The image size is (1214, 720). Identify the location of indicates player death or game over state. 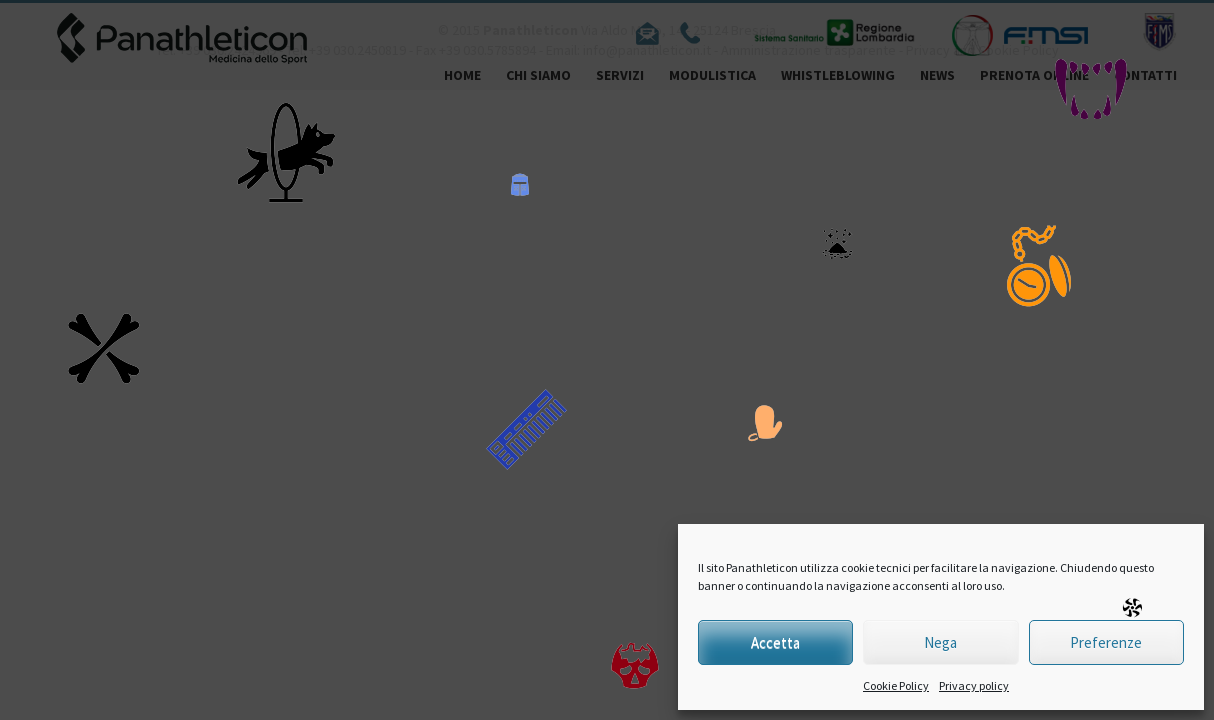
(635, 666).